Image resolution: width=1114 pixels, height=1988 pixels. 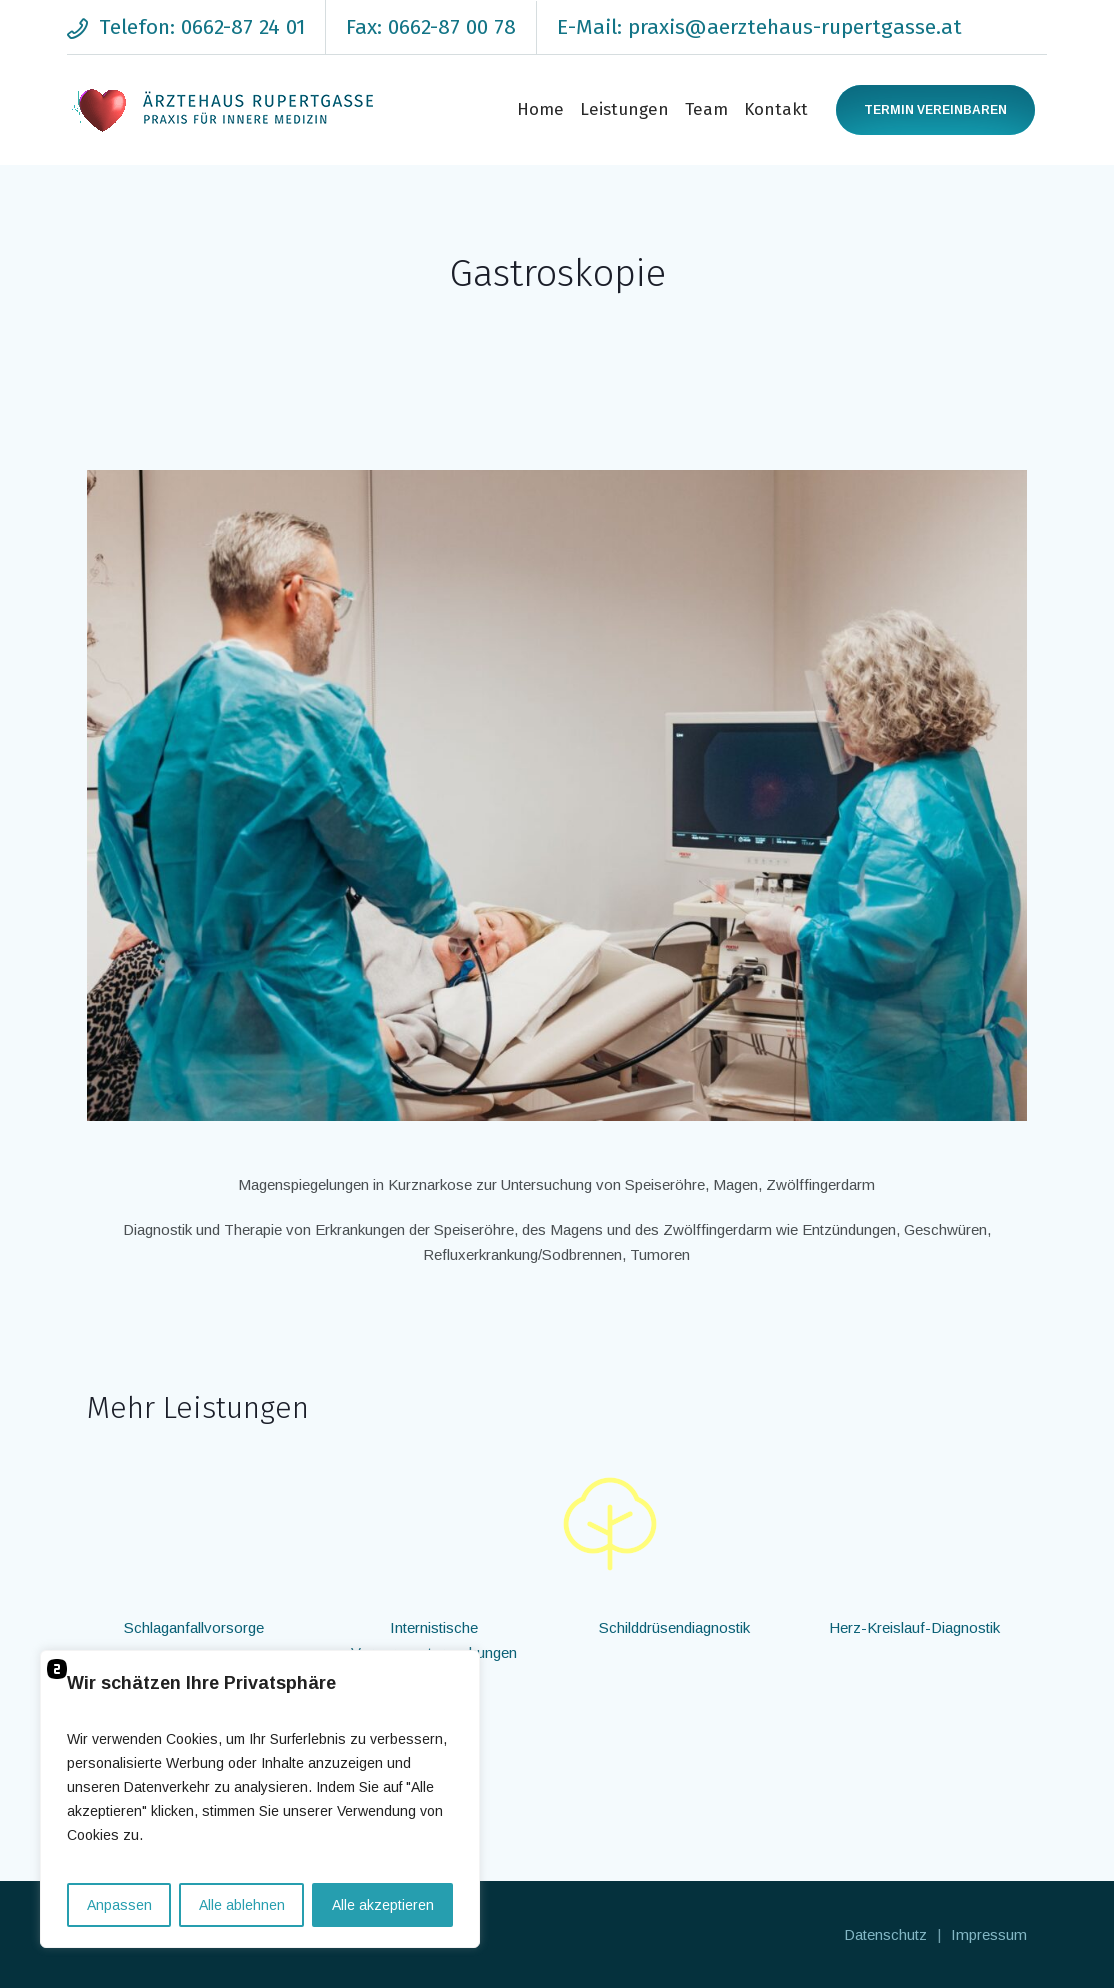 What do you see at coordinates (610, 1524) in the screenshot?
I see `access nature or park-related content` at bounding box center [610, 1524].